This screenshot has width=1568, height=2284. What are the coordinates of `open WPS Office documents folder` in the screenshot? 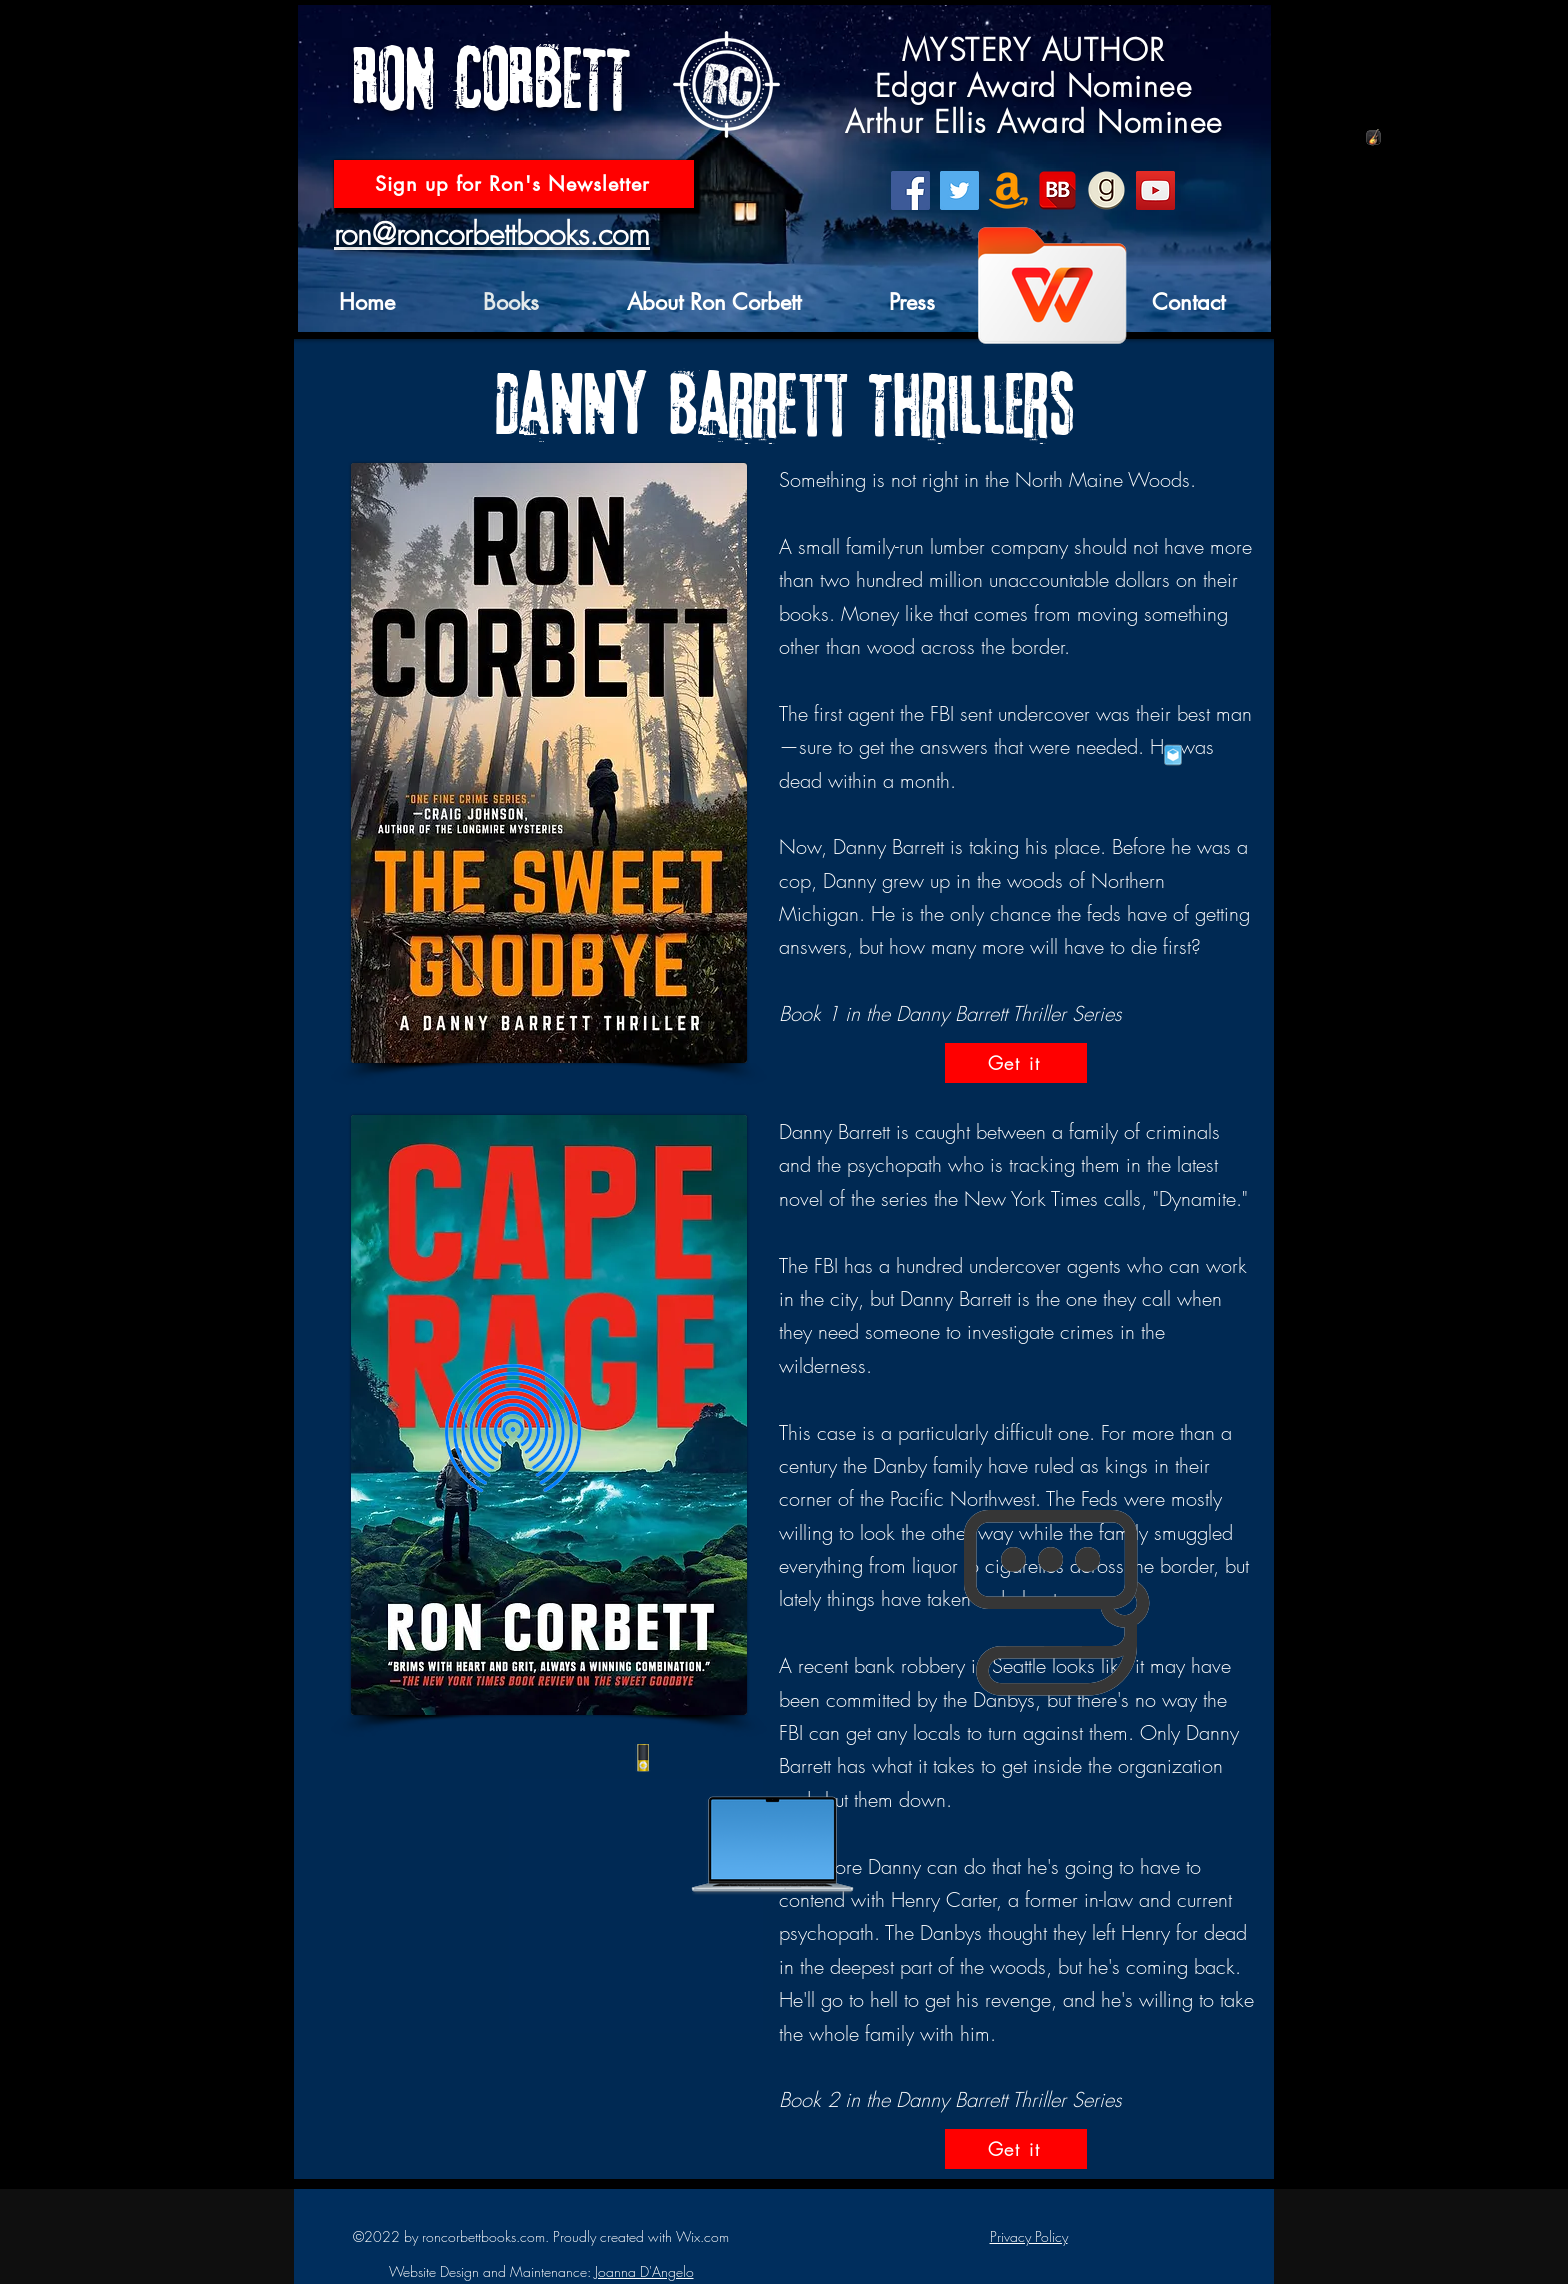 It's located at (1051, 289).